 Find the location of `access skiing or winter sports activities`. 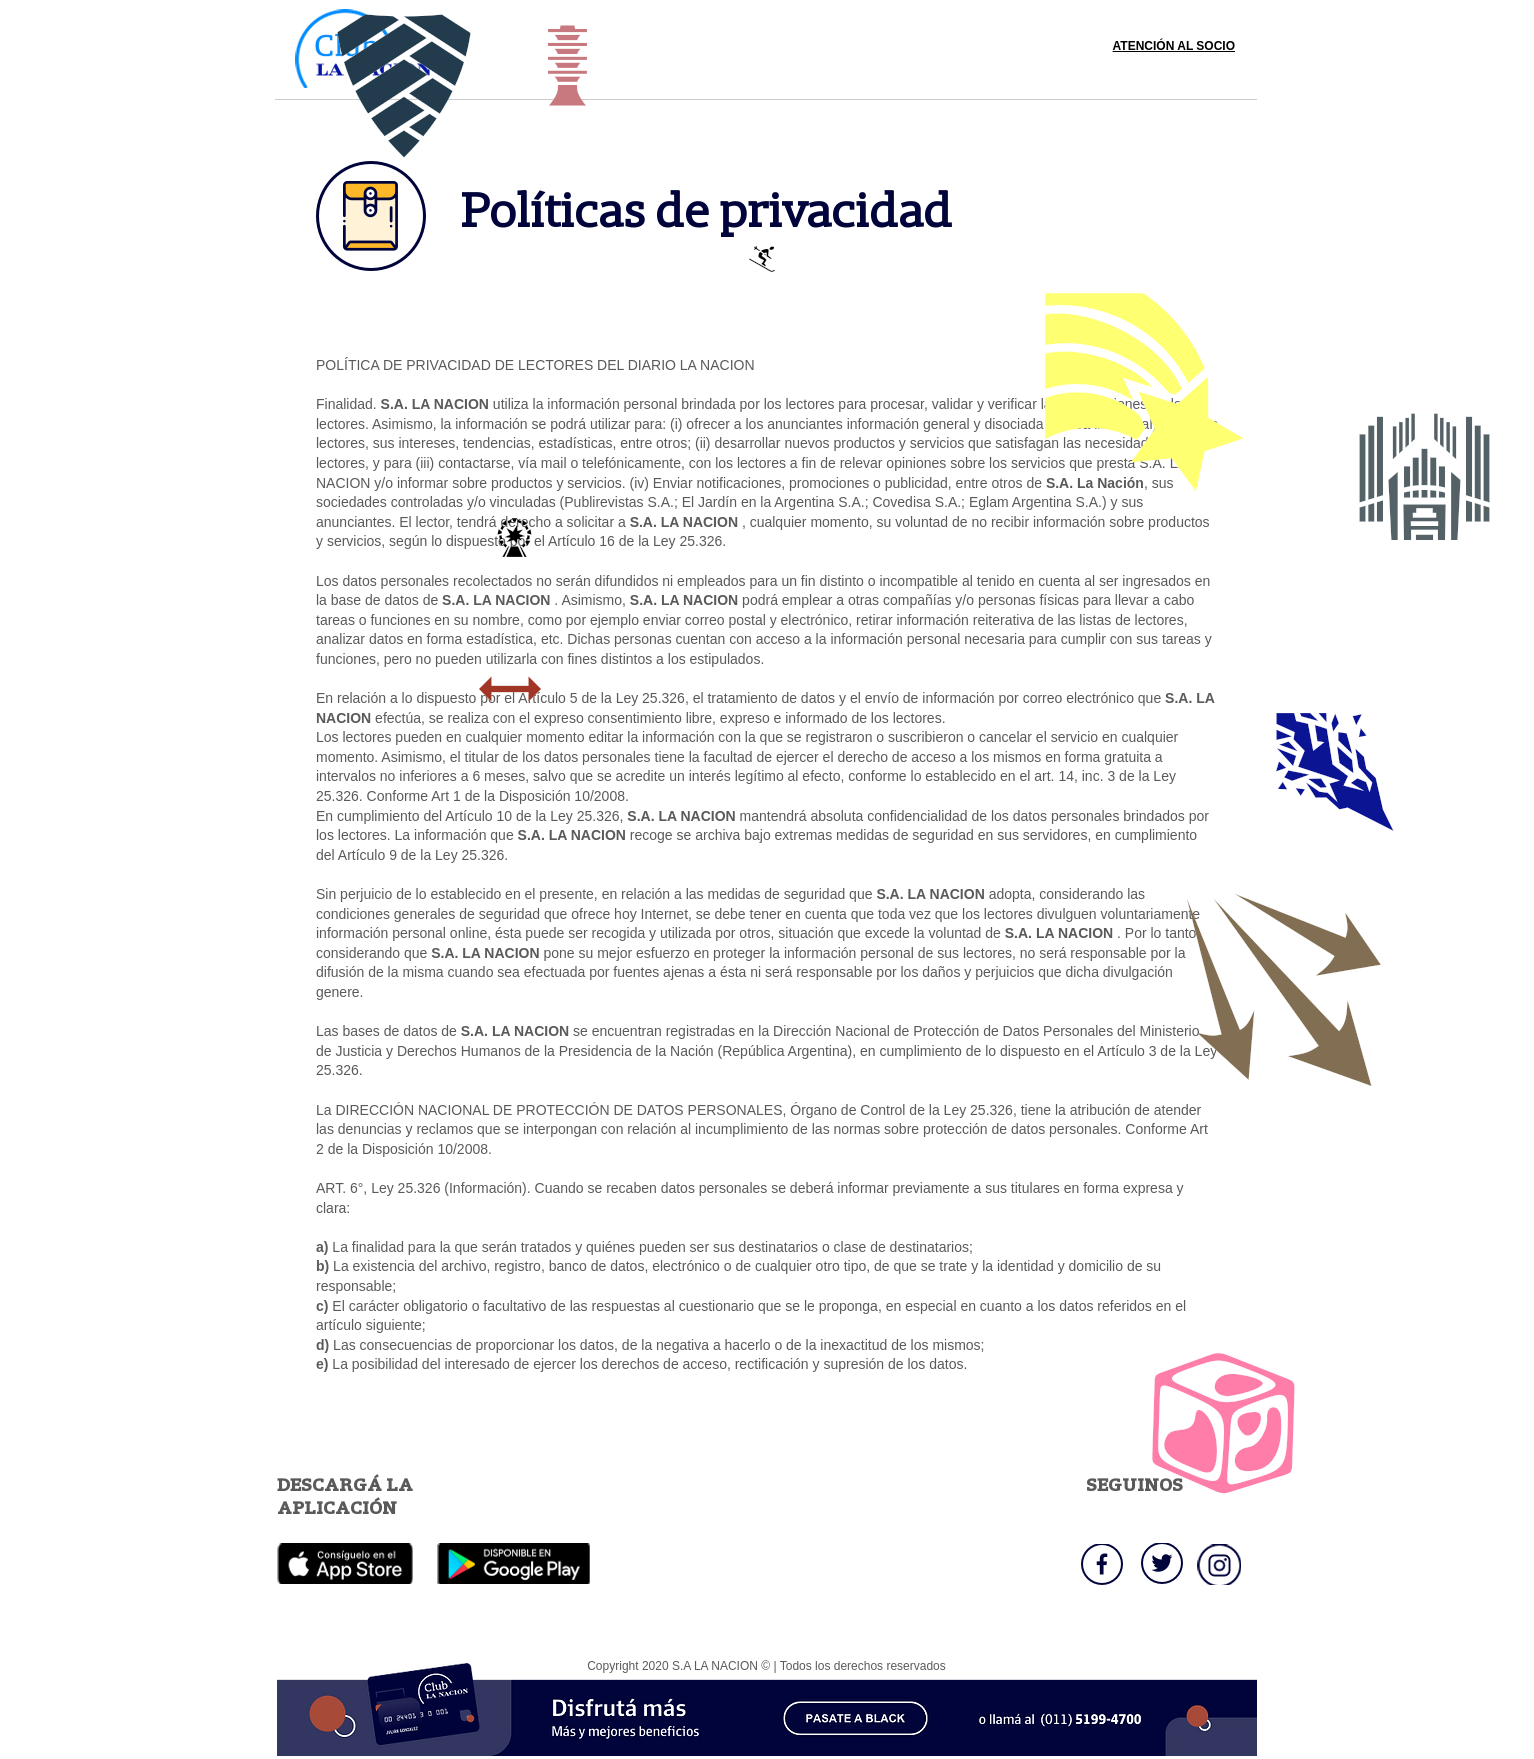

access skiing or winter sports activities is located at coordinates (762, 259).